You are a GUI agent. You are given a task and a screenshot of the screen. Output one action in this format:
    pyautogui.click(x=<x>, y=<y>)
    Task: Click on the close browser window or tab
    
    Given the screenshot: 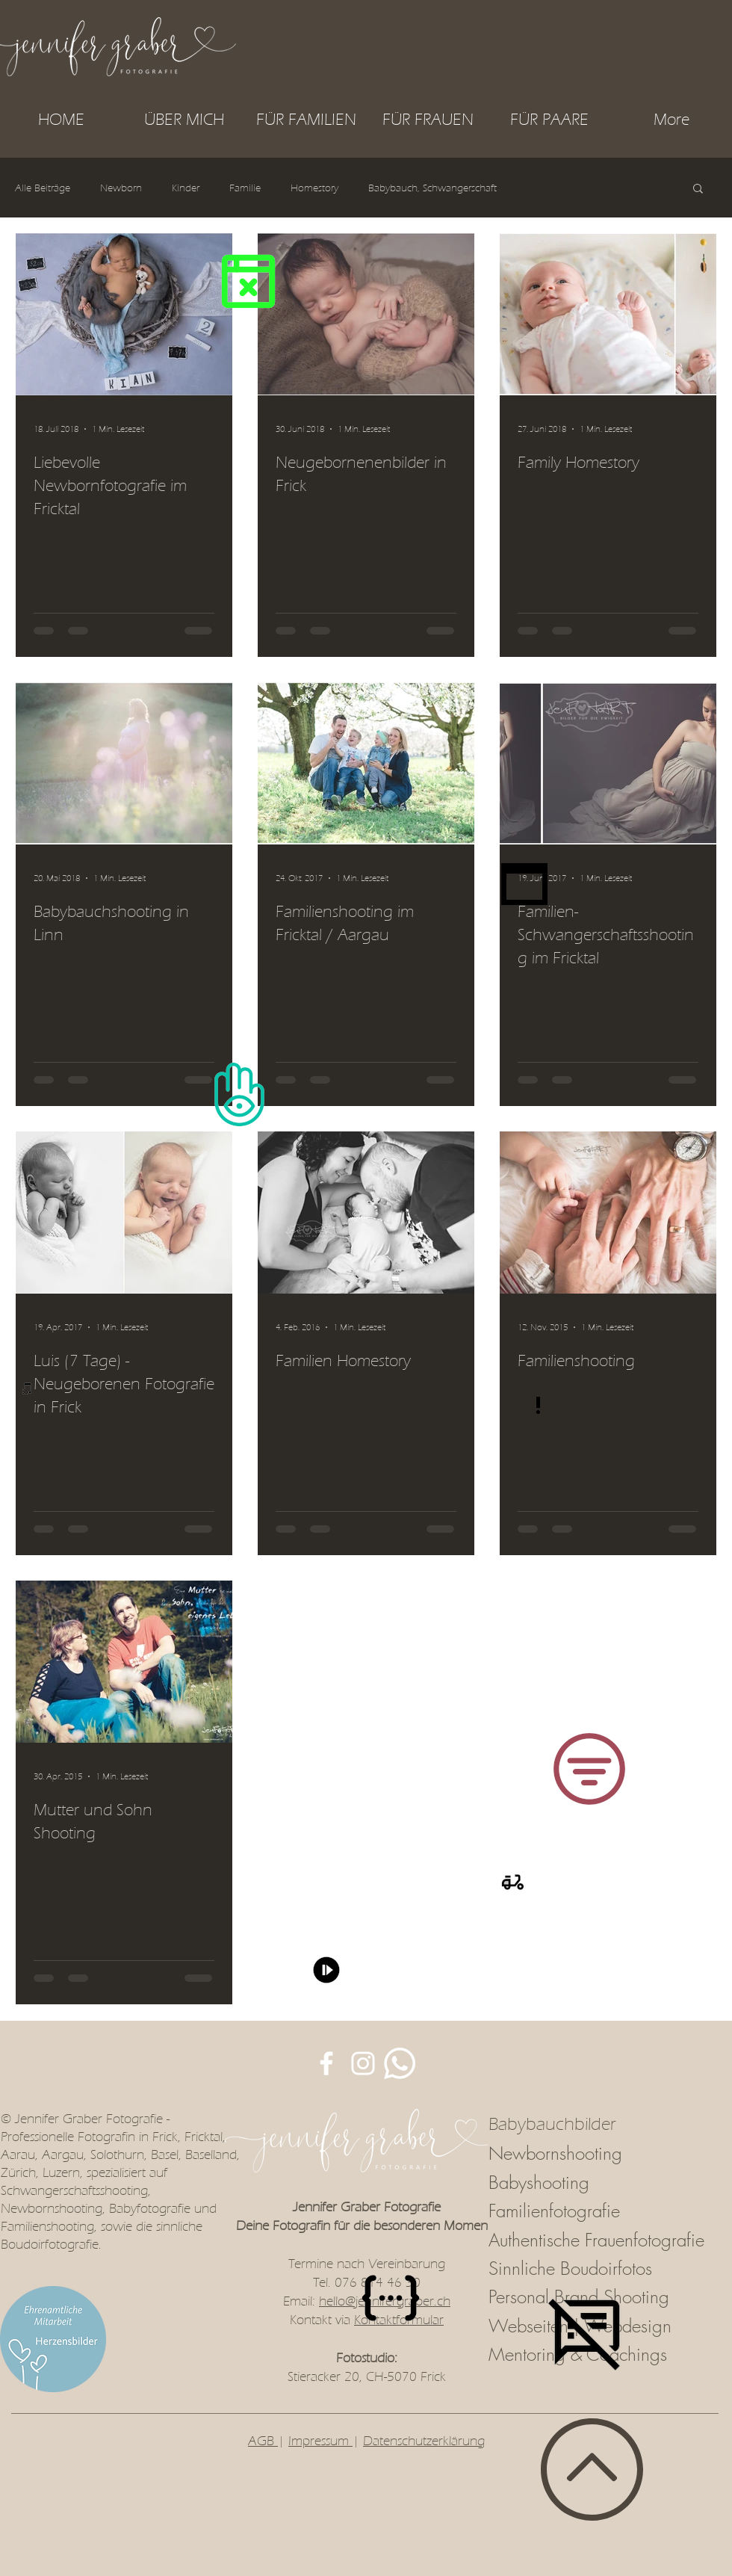 What is the action you would take?
    pyautogui.click(x=248, y=281)
    